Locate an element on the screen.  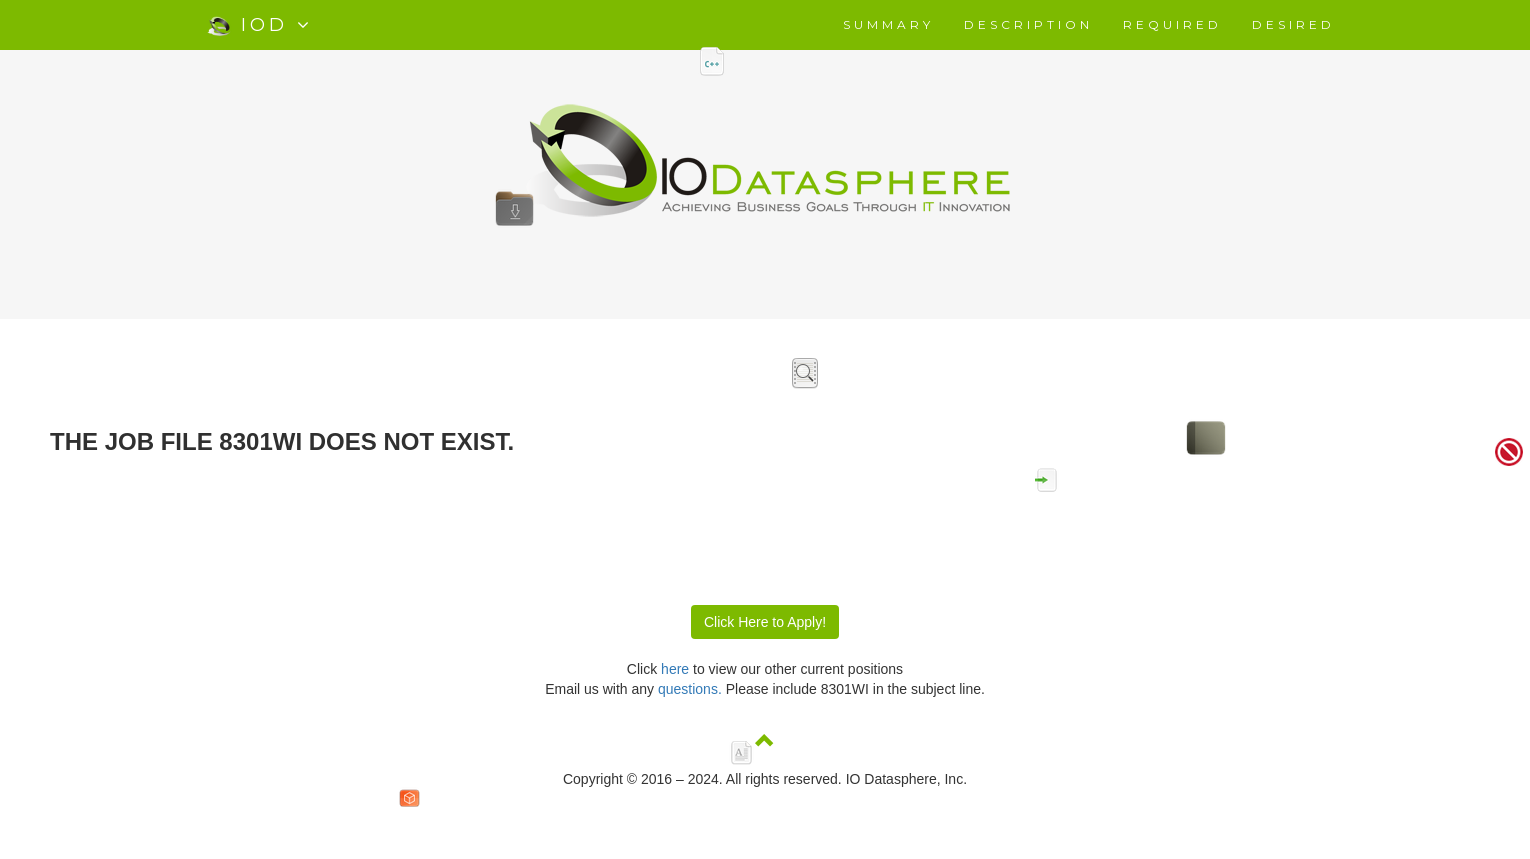
access the desktop folder is located at coordinates (1206, 437).